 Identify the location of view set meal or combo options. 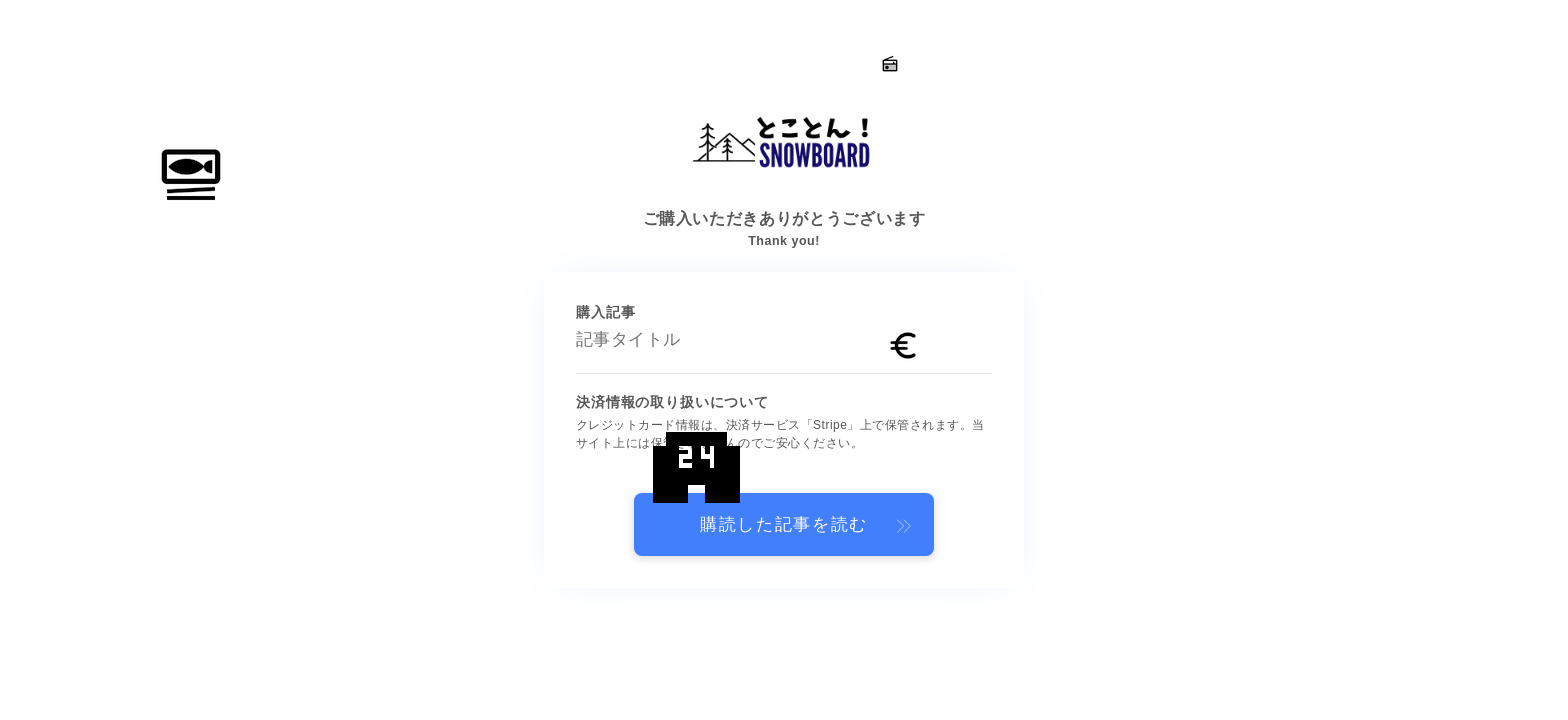
(191, 176).